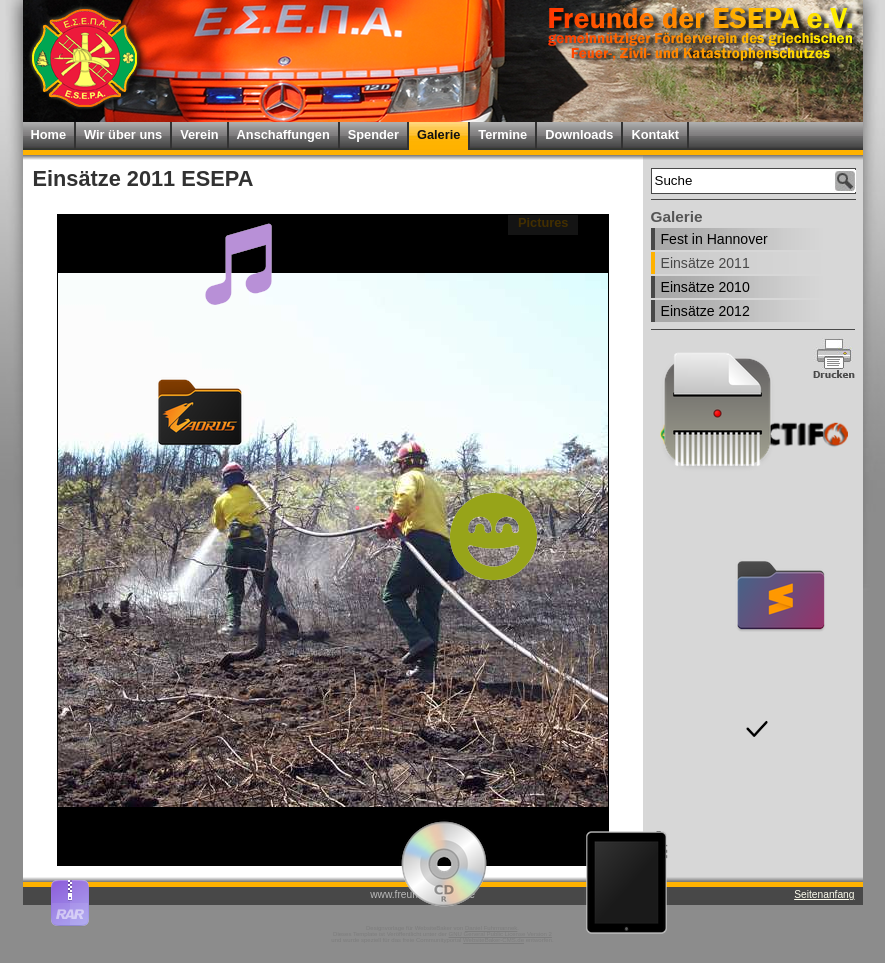 The width and height of the screenshot is (885, 963). Describe the element at coordinates (780, 597) in the screenshot. I see `open sublime text project folder` at that location.